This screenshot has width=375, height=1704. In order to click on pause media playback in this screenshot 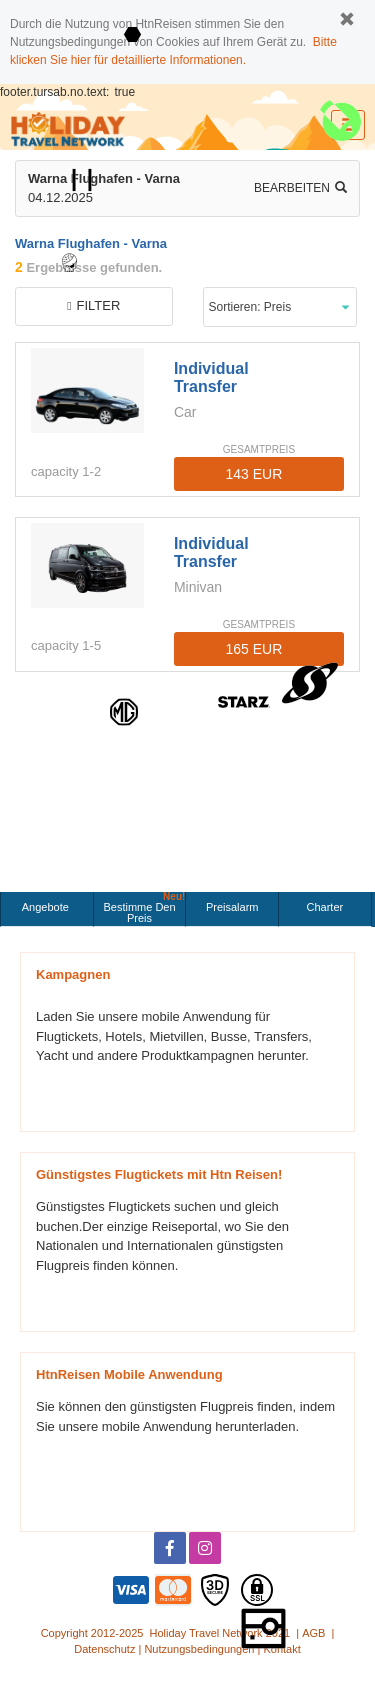, I will do `click(82, 180)`.